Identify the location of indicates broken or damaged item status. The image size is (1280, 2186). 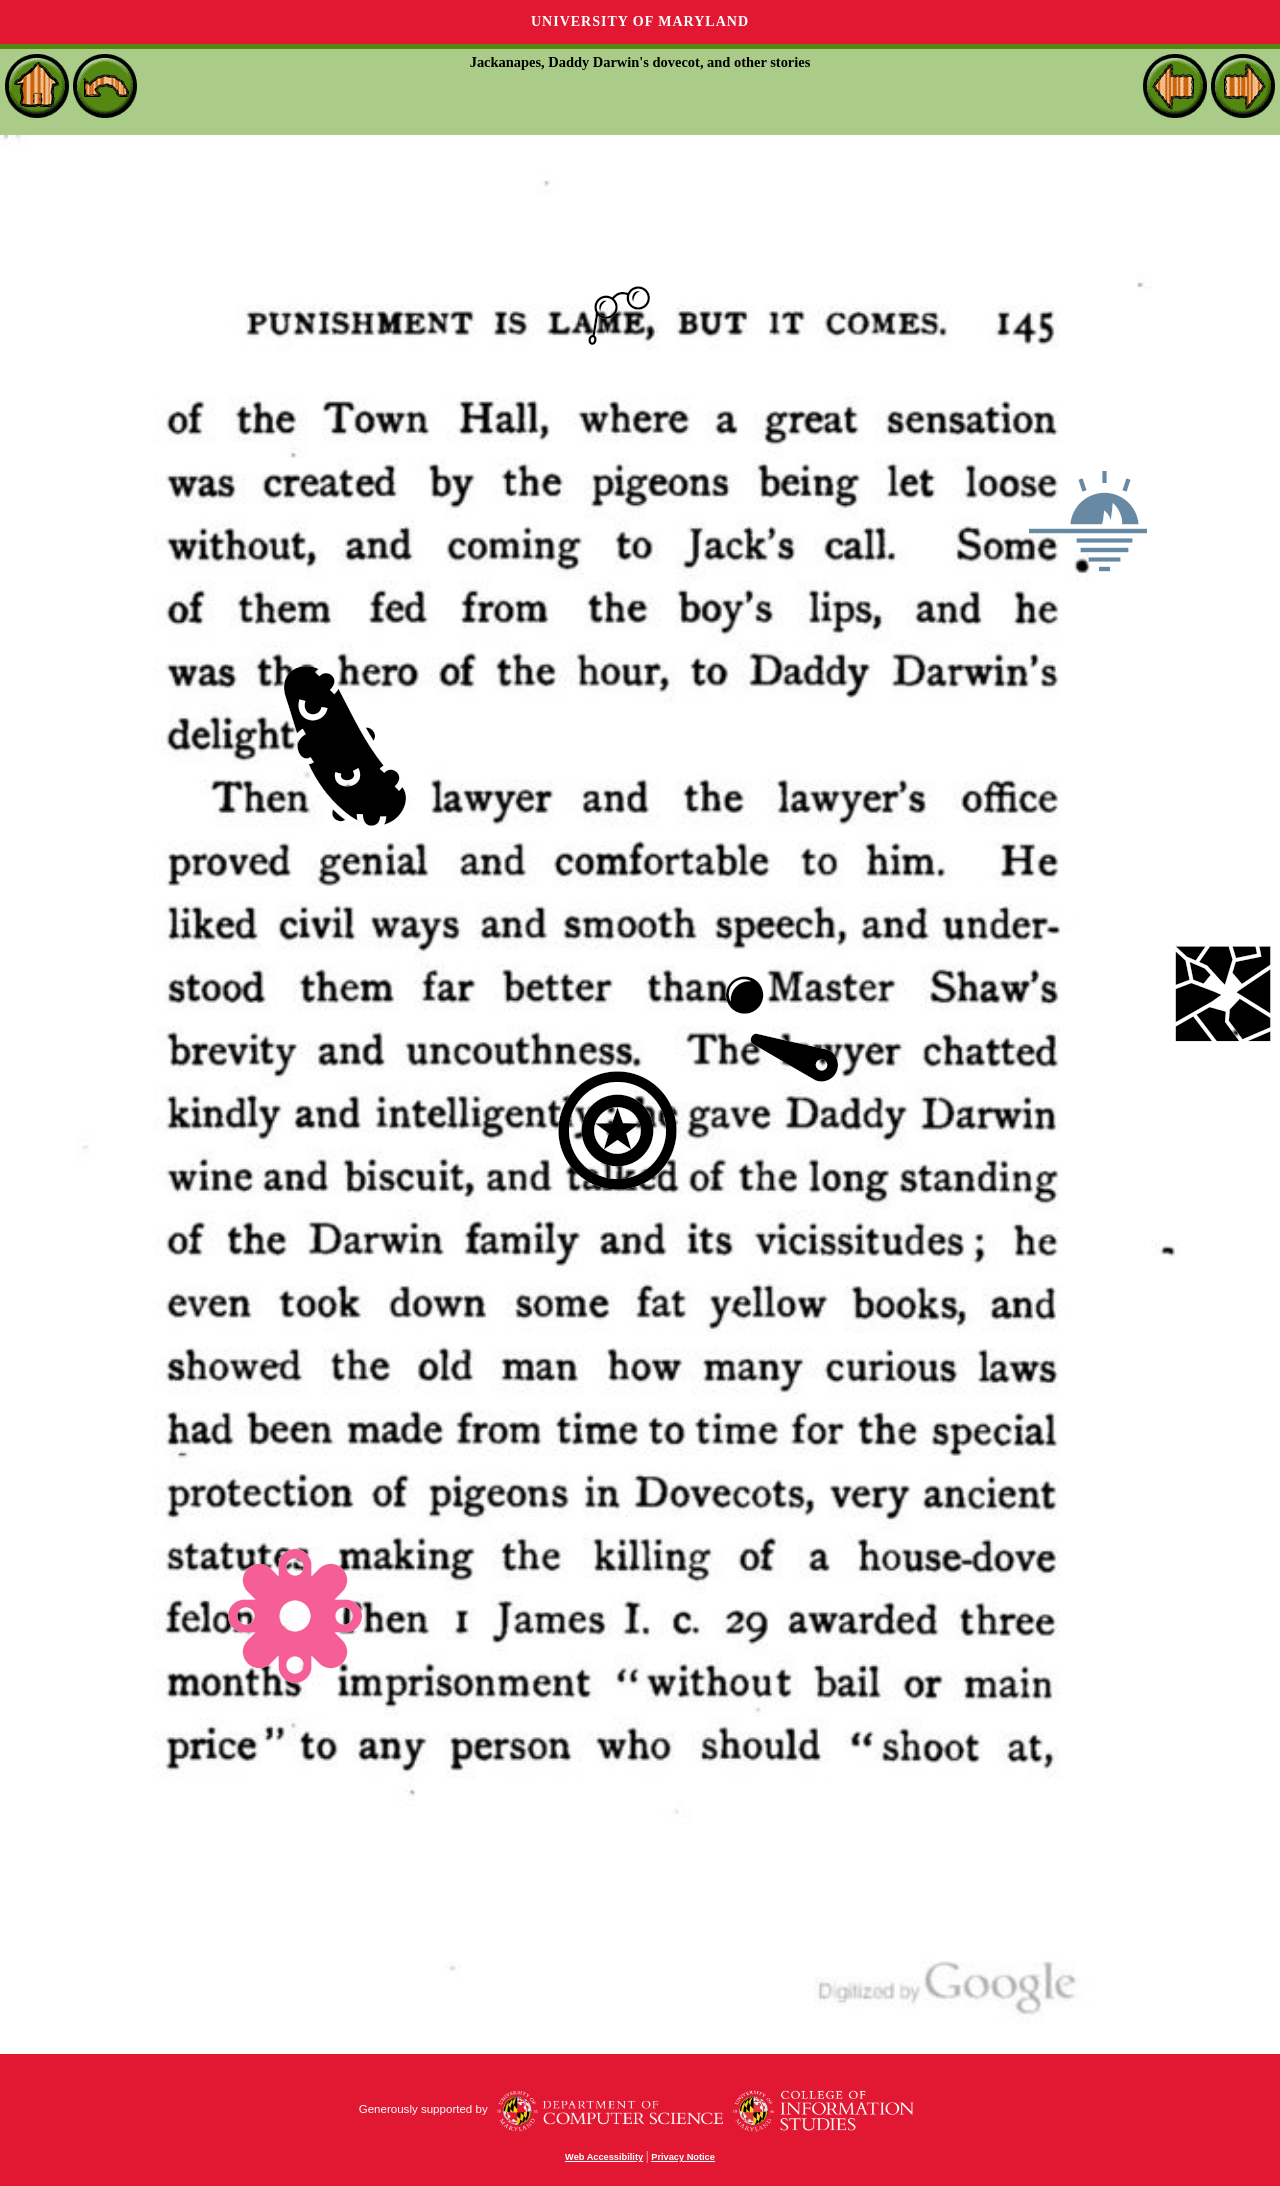
(1223, 994).